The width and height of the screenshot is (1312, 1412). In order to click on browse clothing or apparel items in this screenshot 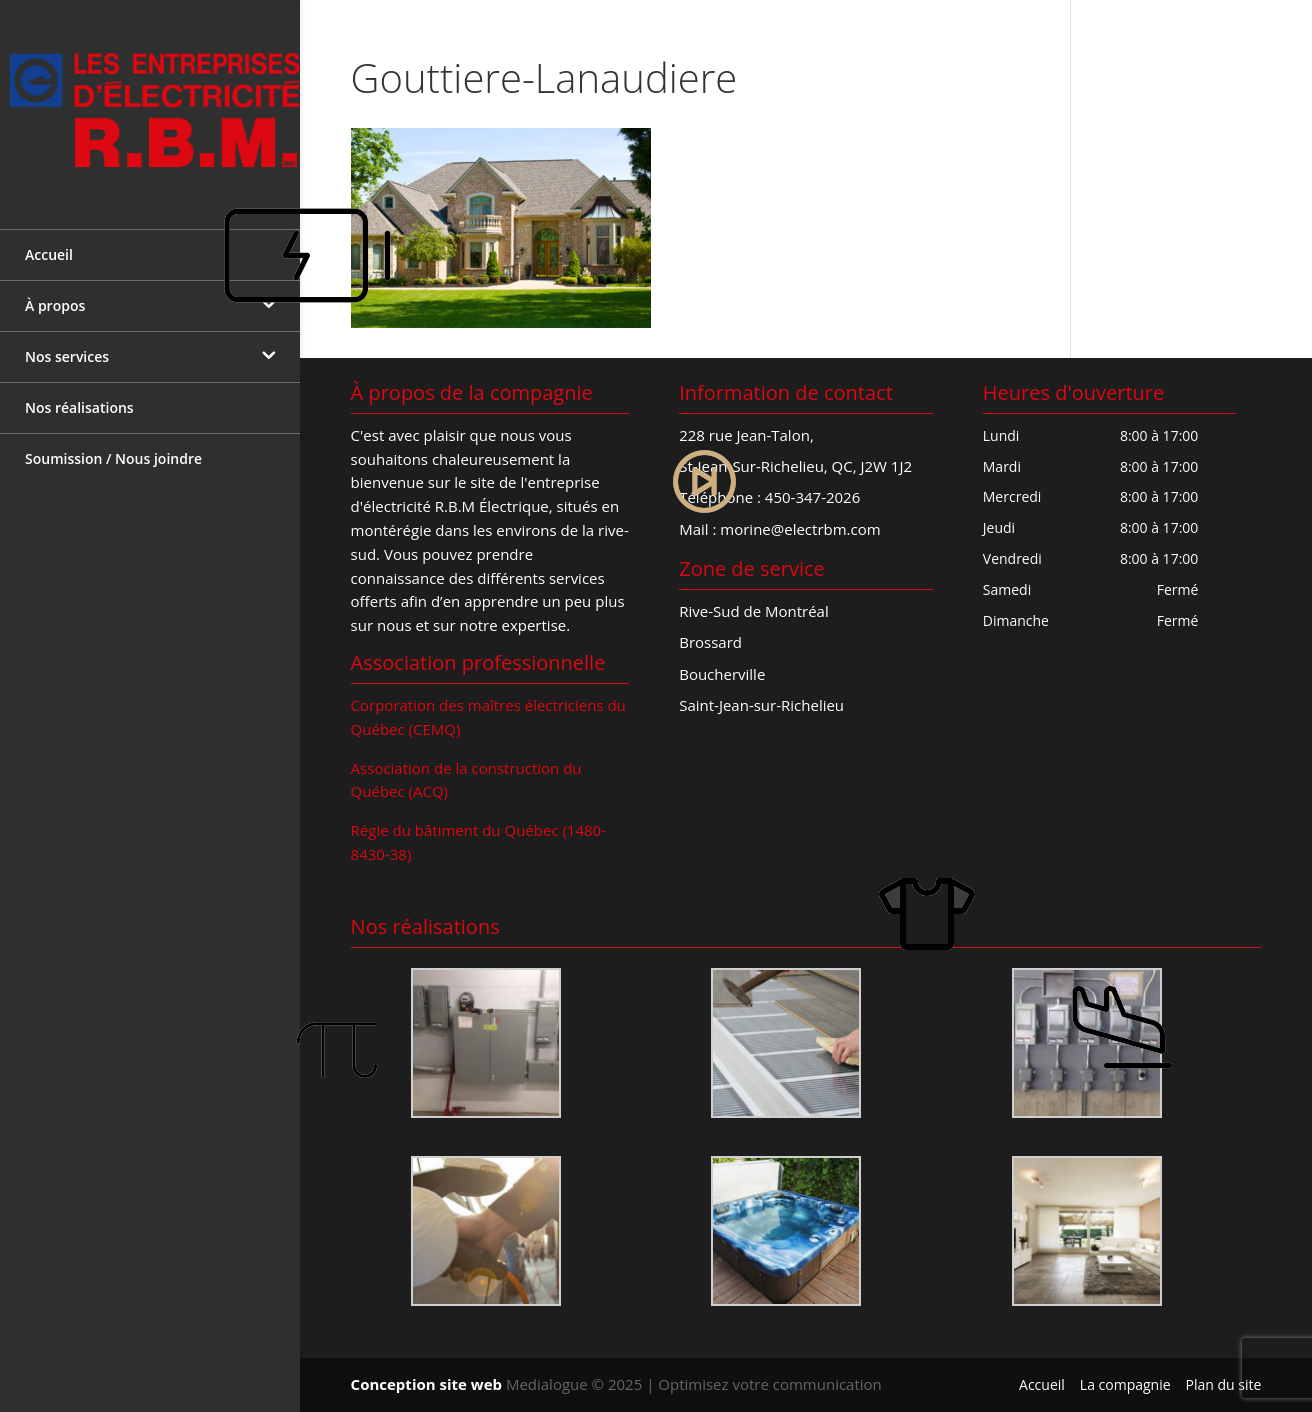, I will do `click(927, 914)`.